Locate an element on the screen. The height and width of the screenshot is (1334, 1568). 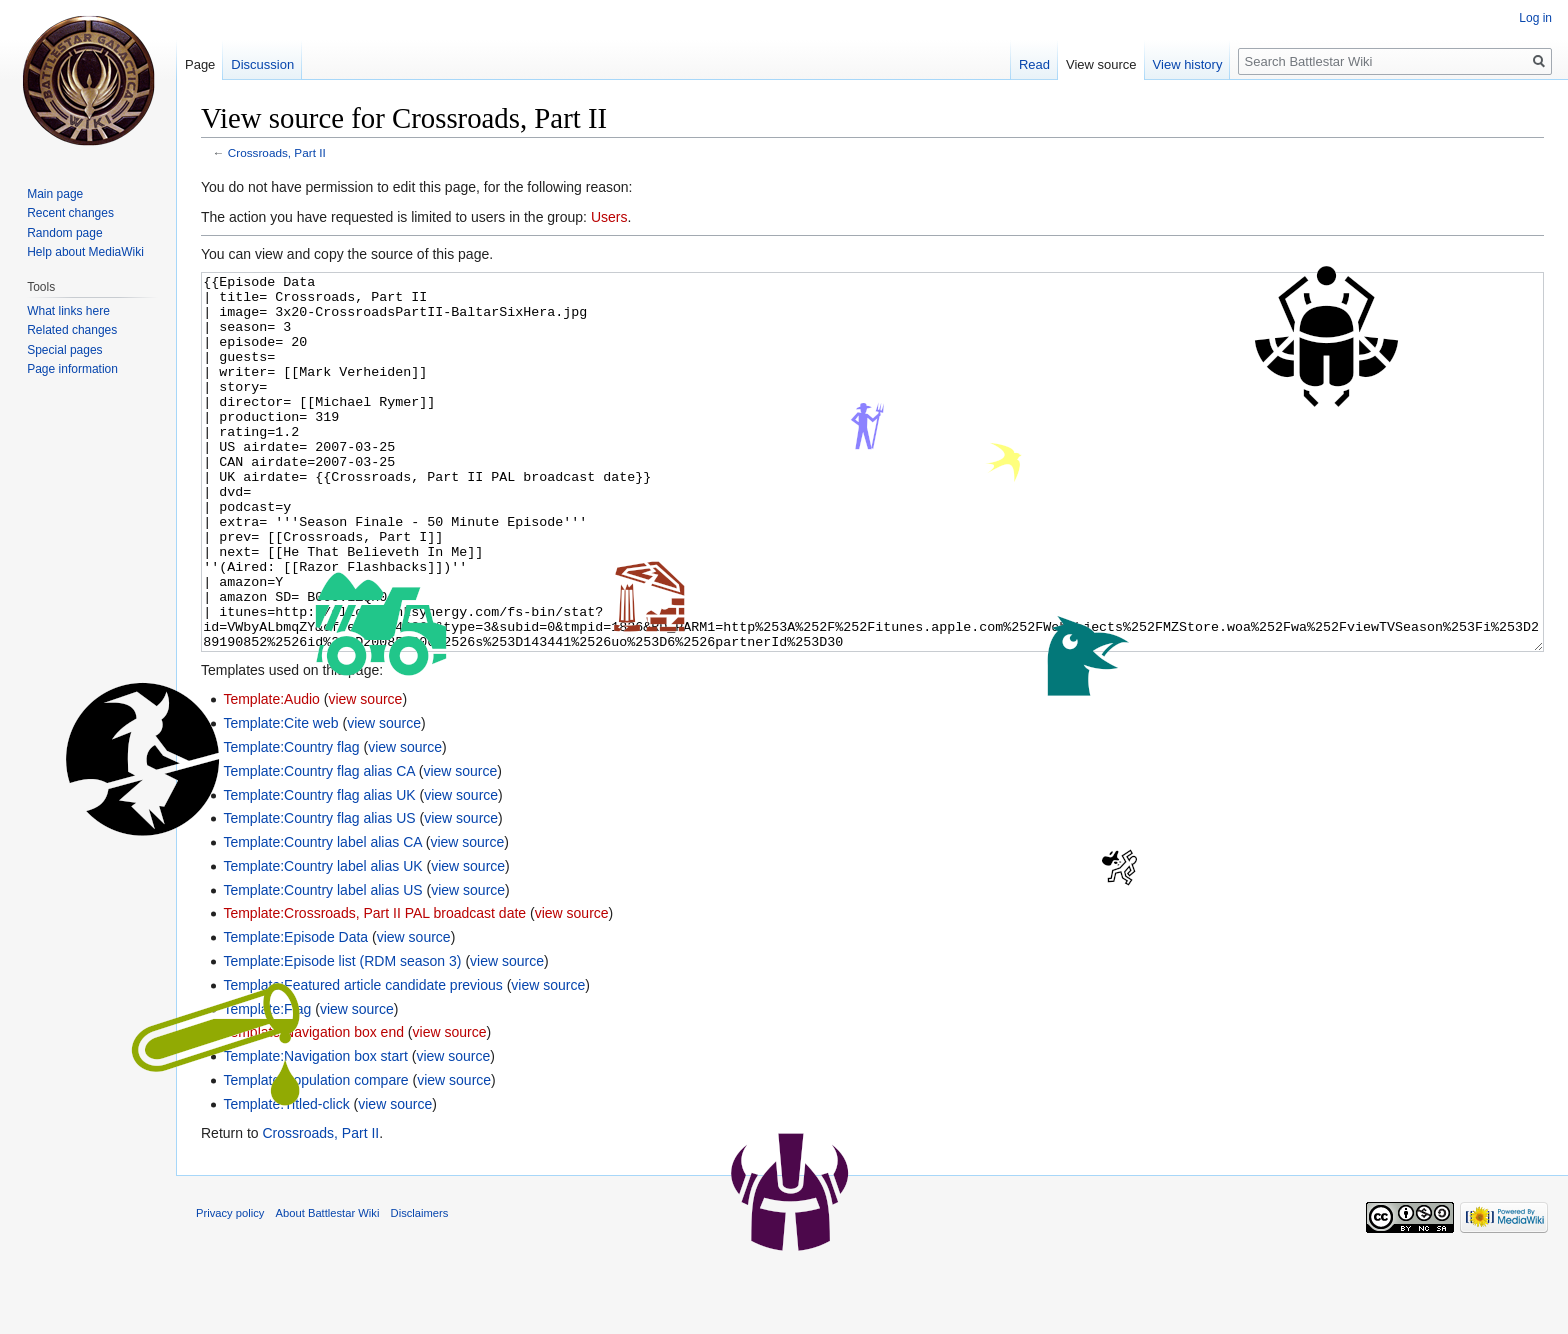
access chemistry or lab features is located at coordinates (215, 1049).